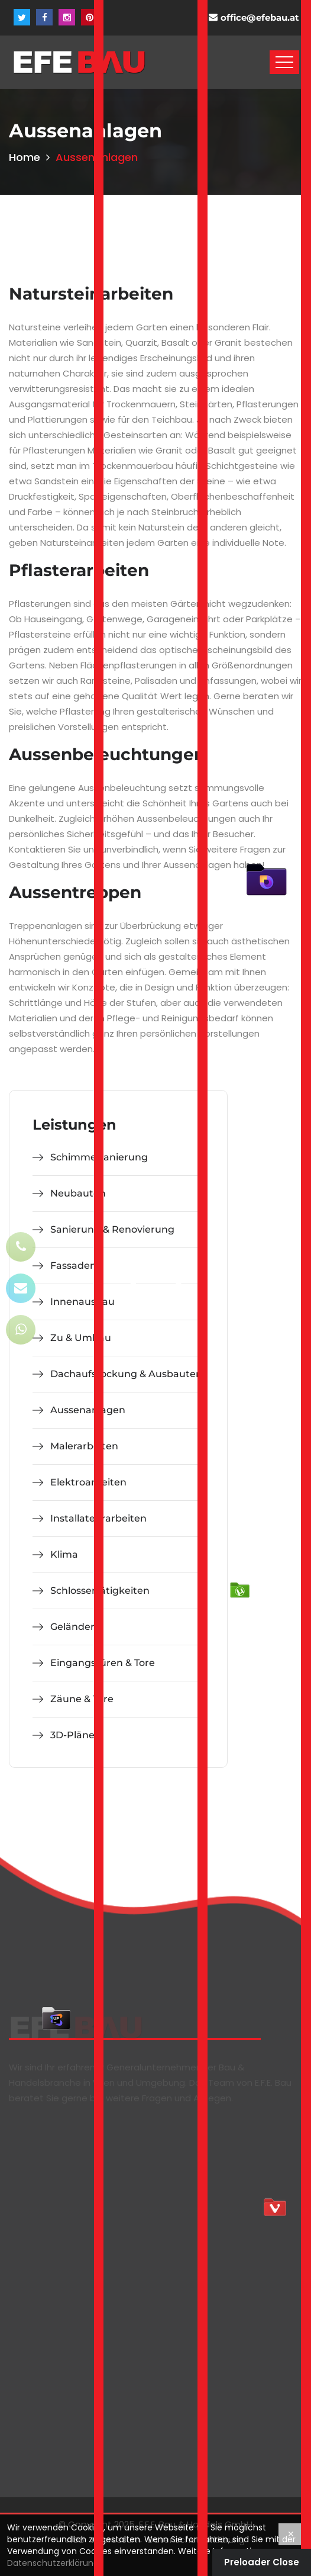 This screenshot has width=311, height=2576. What do you see at coordinates (266, 880) in the screenshot?
I see `open wondershare pixstudio project folder` at bounding box center [266, 880].